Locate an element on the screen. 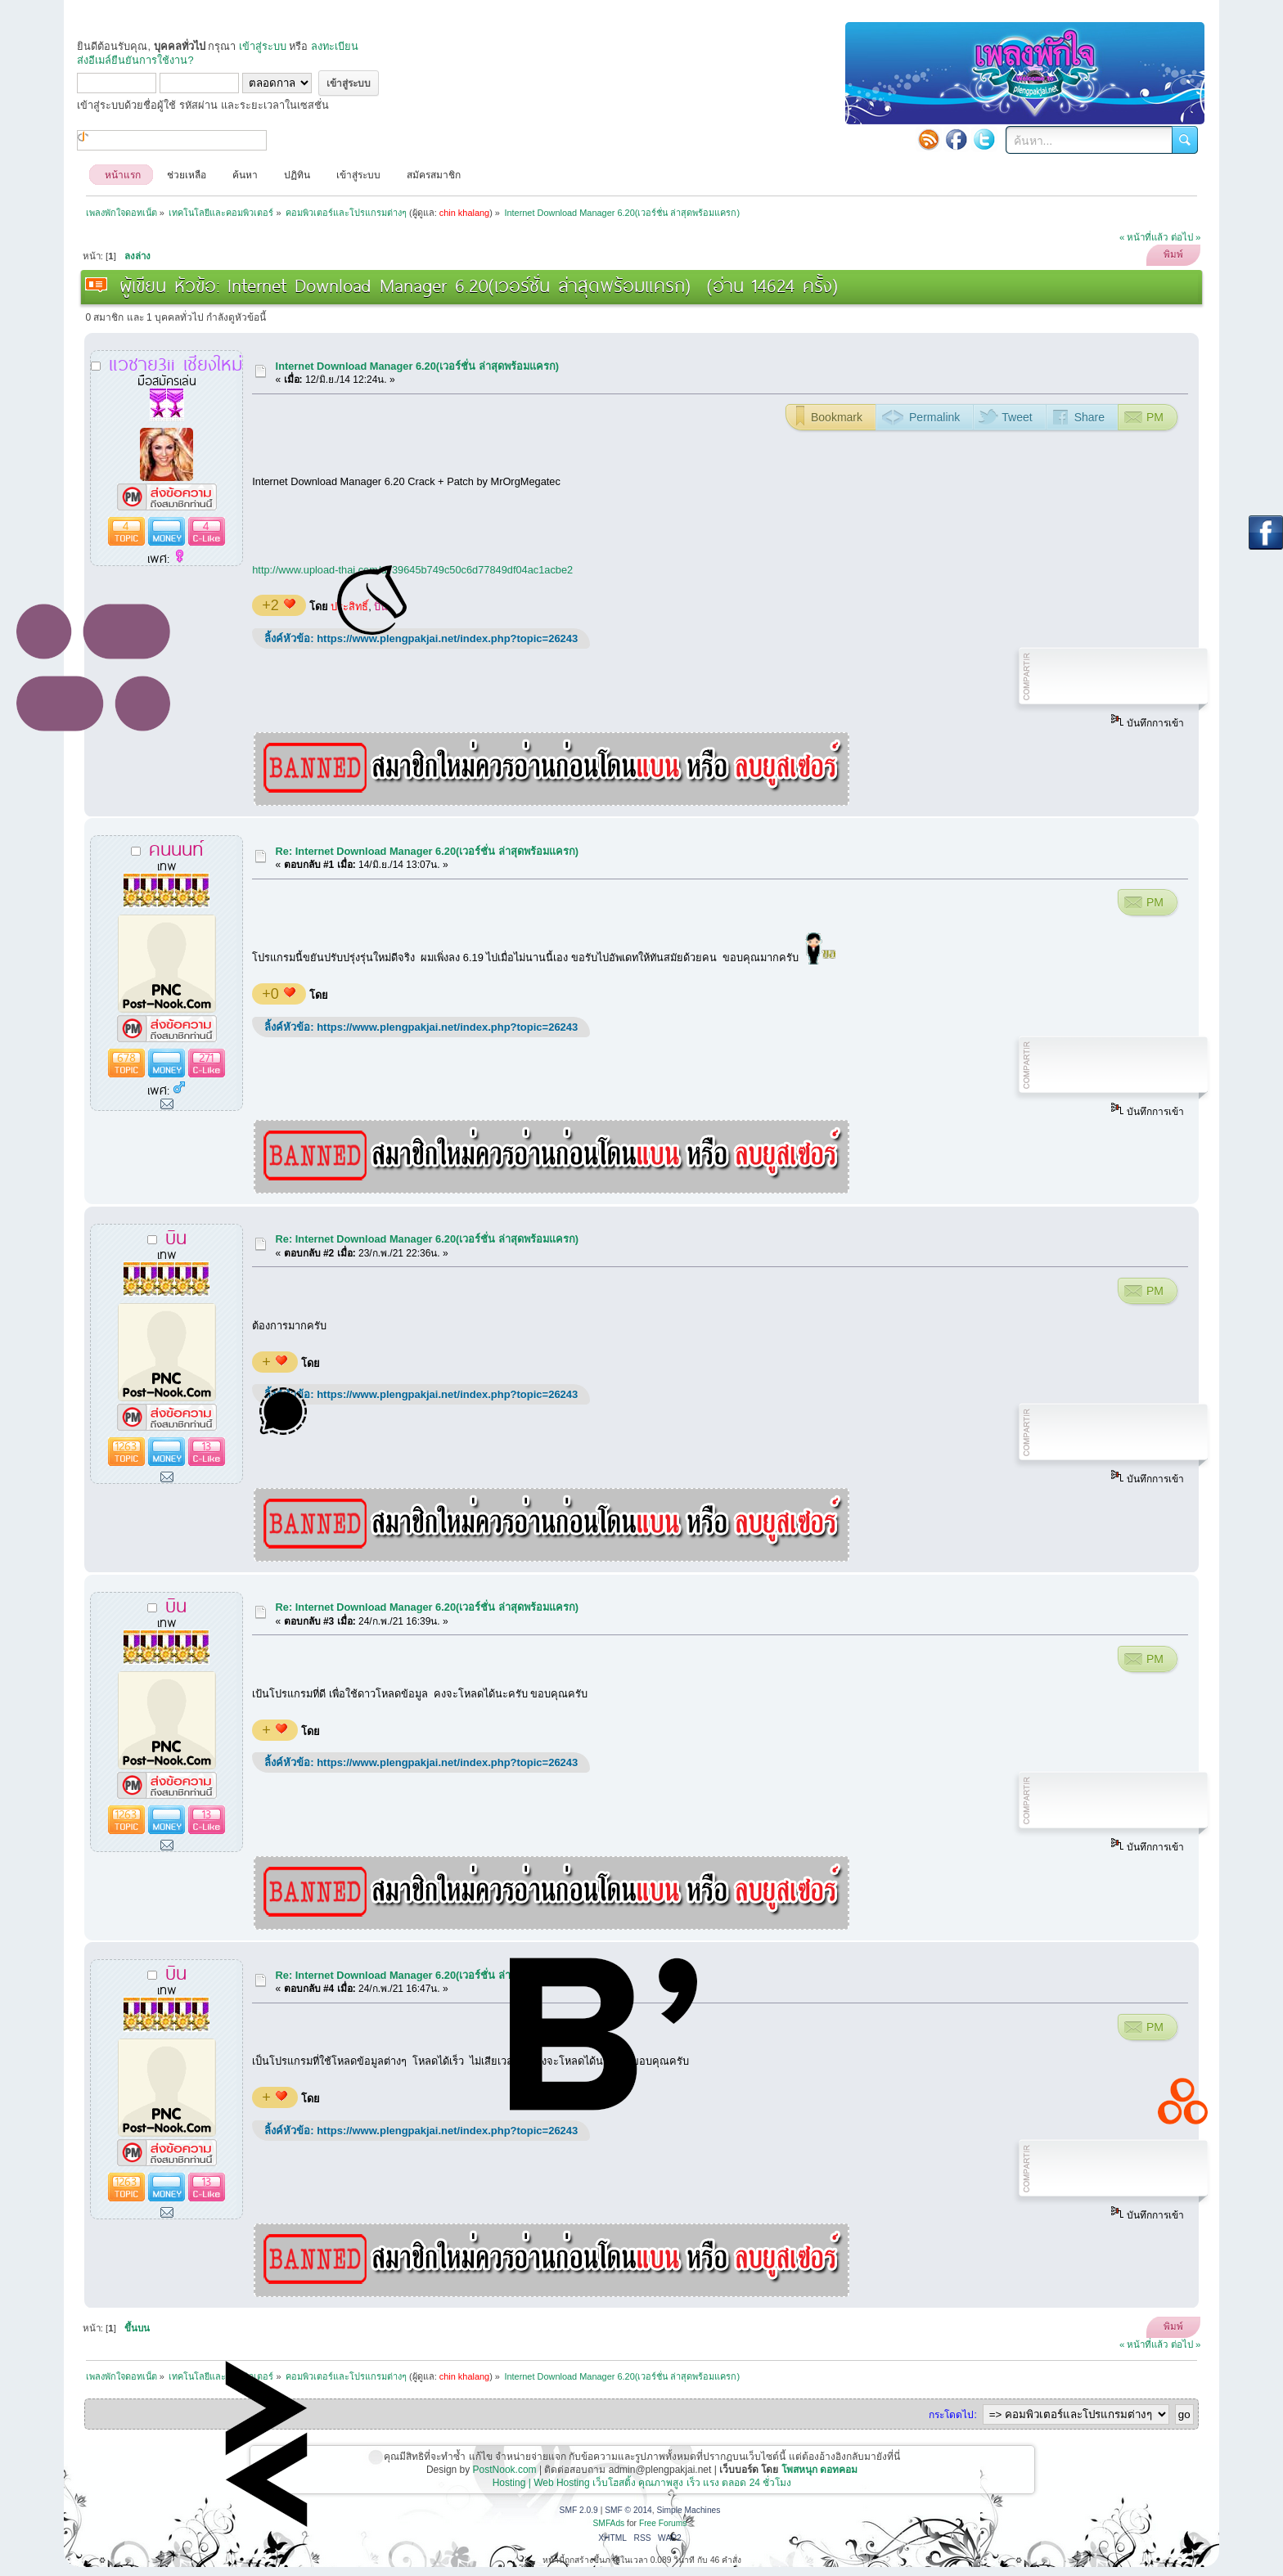 The height and width of the screenshot is (2576, 1283). open signal messenger is located at coordinates (283, 1411).